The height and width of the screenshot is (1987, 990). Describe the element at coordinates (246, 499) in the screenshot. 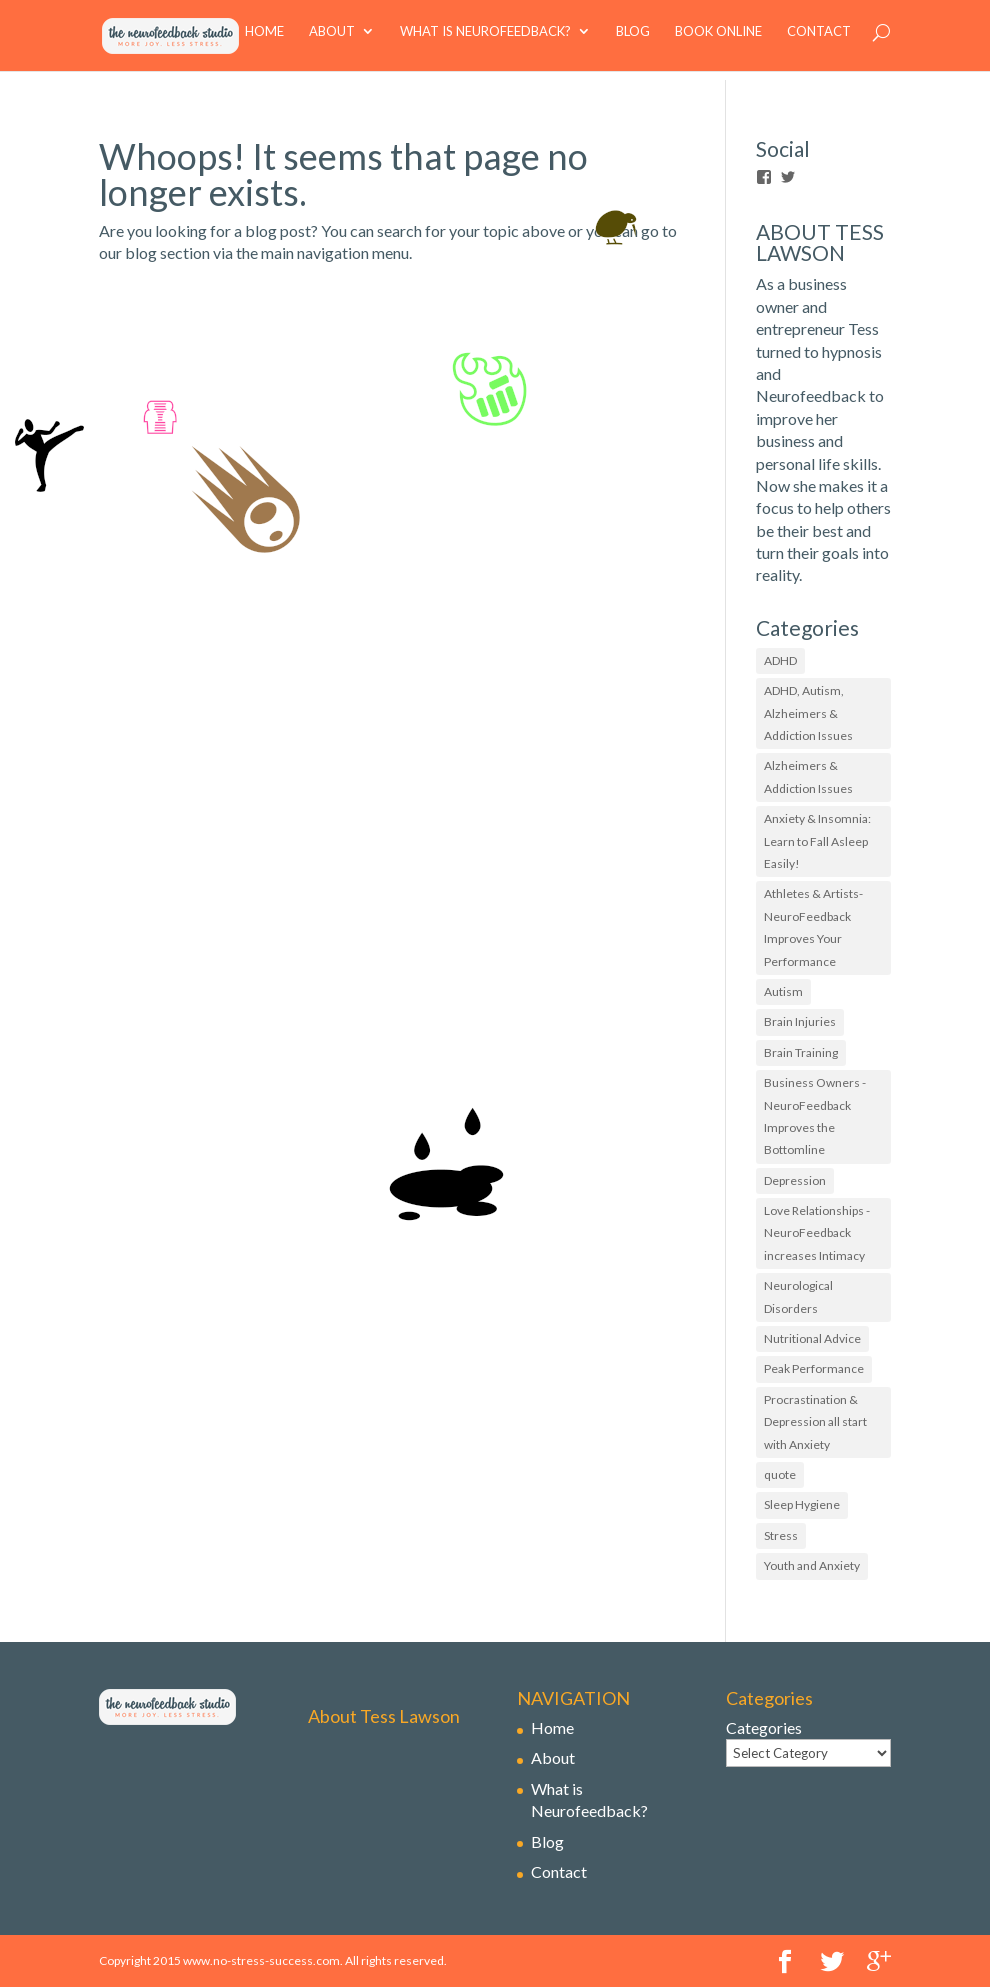

I see `indicates a falling or dropping game element` at that location.